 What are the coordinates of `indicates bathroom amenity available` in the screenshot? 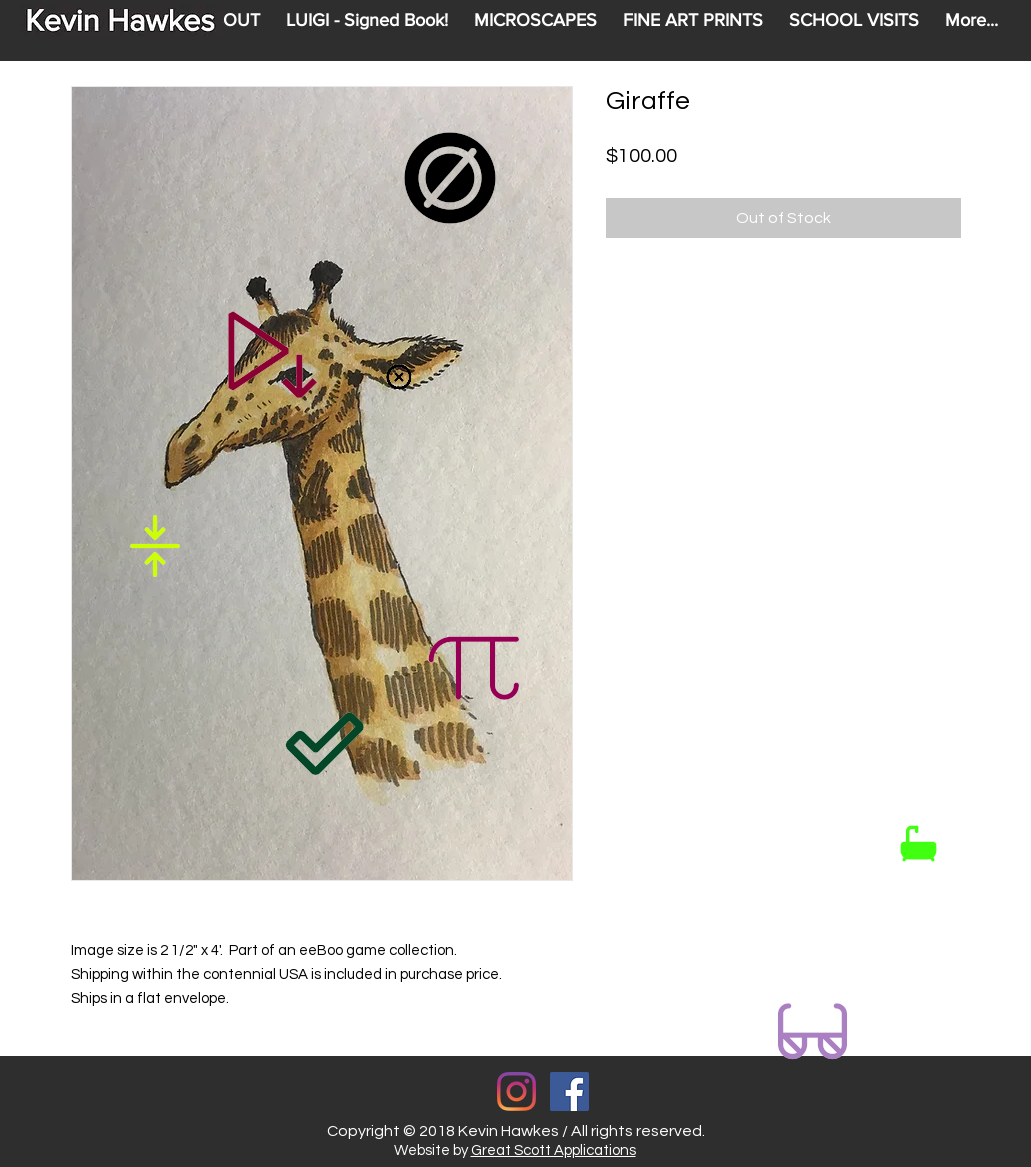 It's located at (918, 843).